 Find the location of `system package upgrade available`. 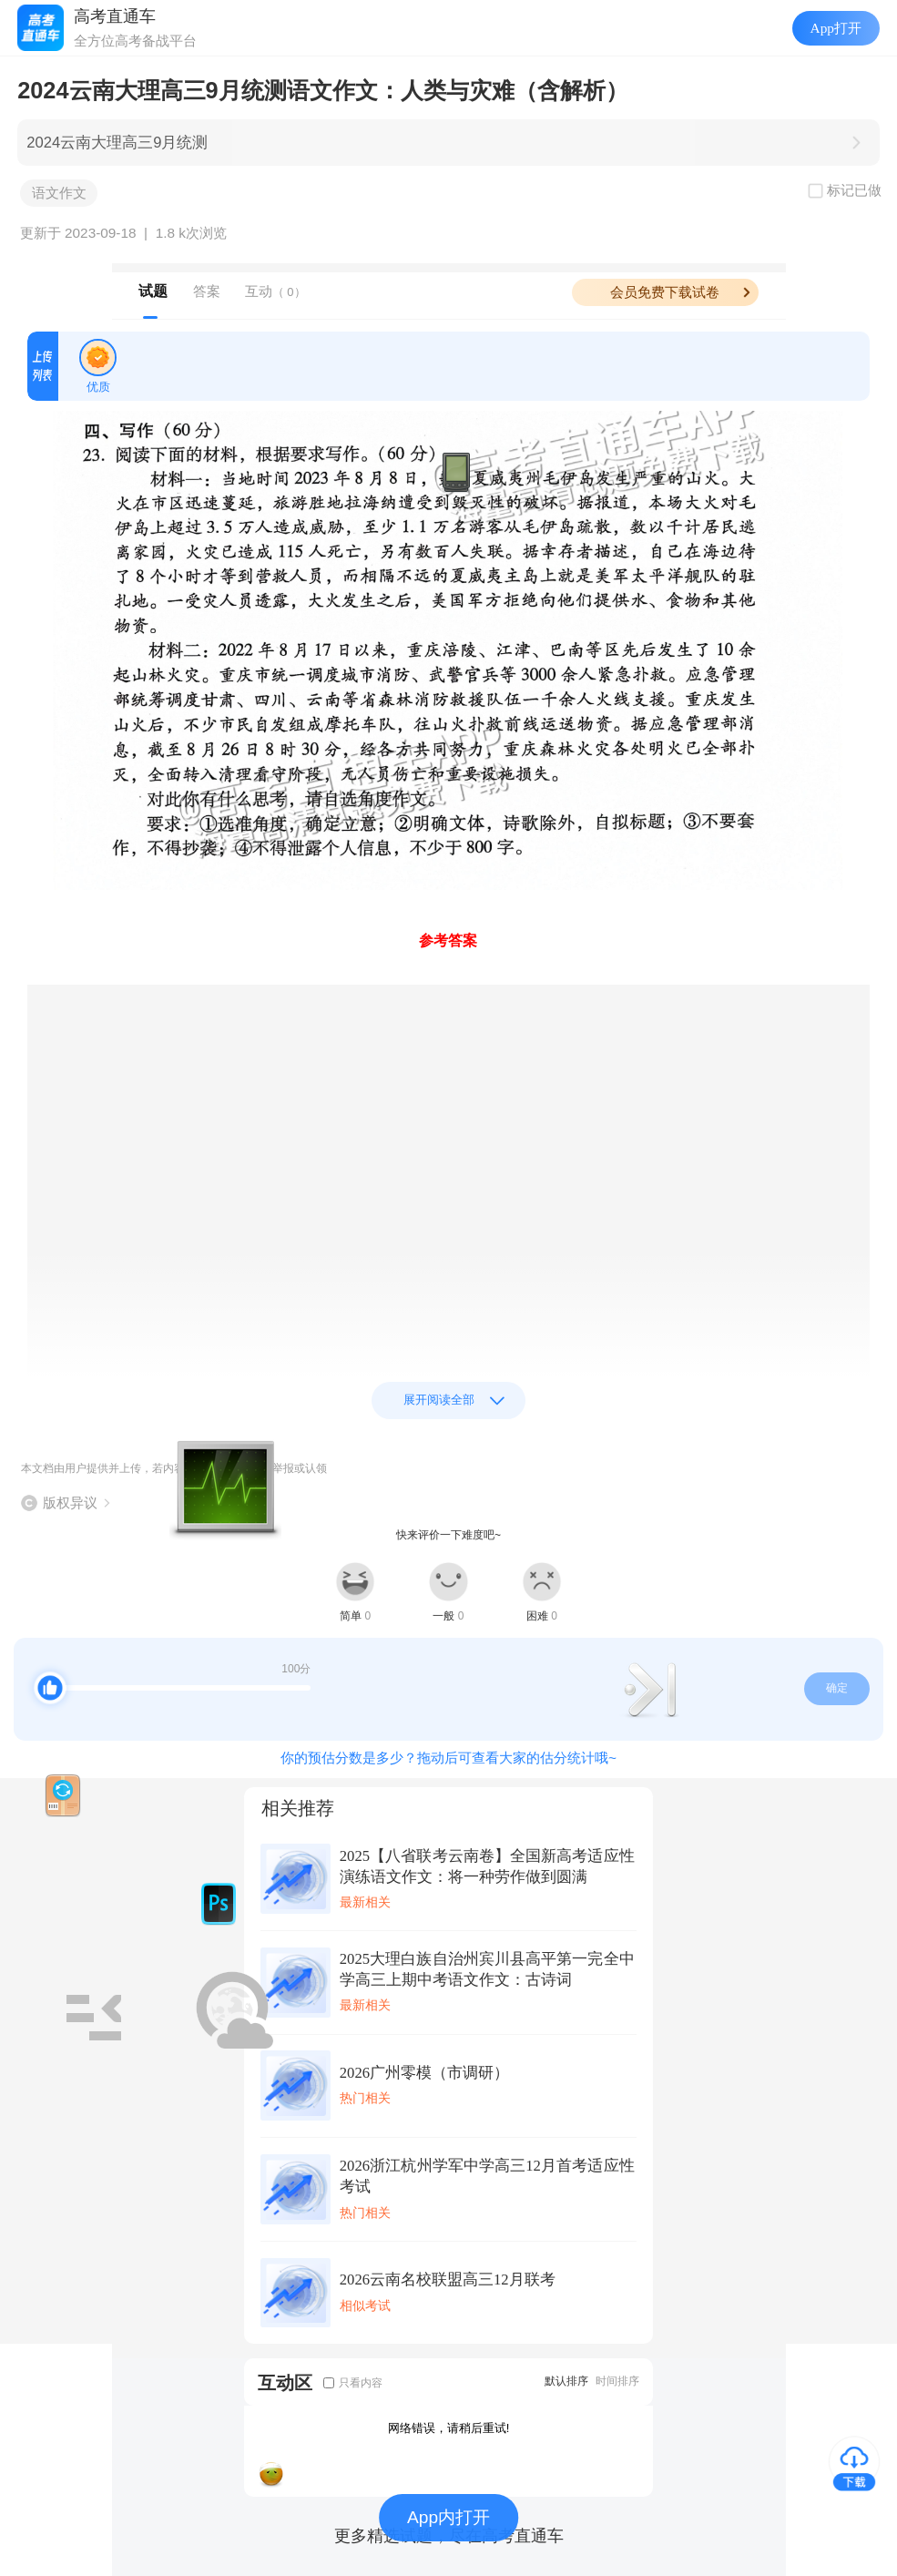

system package upgrade available is located at coordinates (63, 1795).